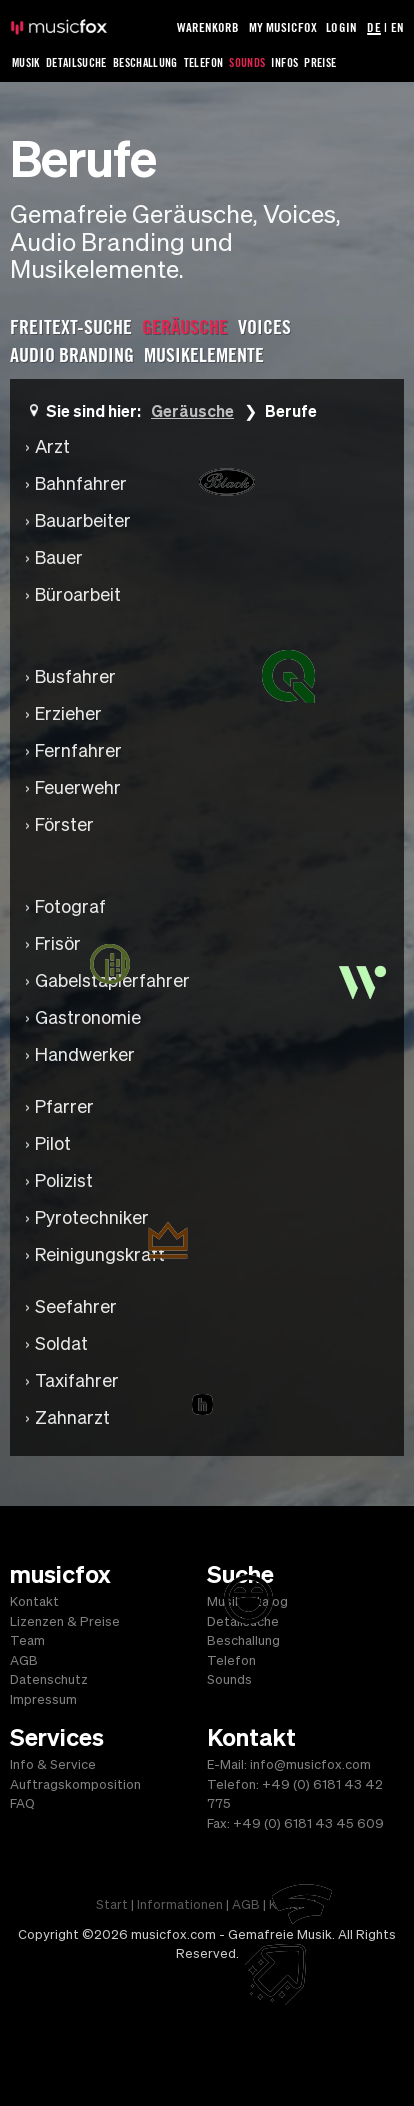 Image resolution: width=414 pixels, height=2106 pixels. I want to click on google stadia gaming service logo, so click(302, 1904).